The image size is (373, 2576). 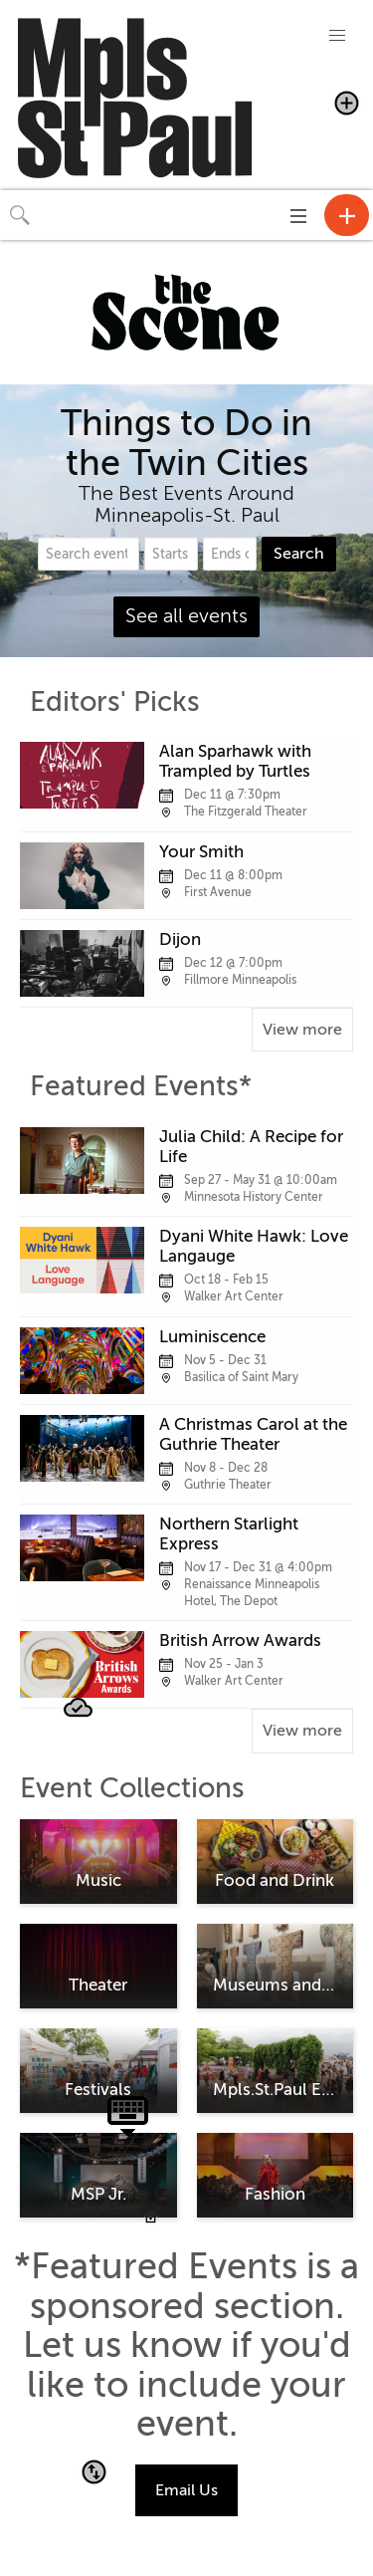 What do you see at coordinates (78, 1707) in the screenshot?
I see `file successfully uploaded to cloud storage` at bounding box center [78, 1707].